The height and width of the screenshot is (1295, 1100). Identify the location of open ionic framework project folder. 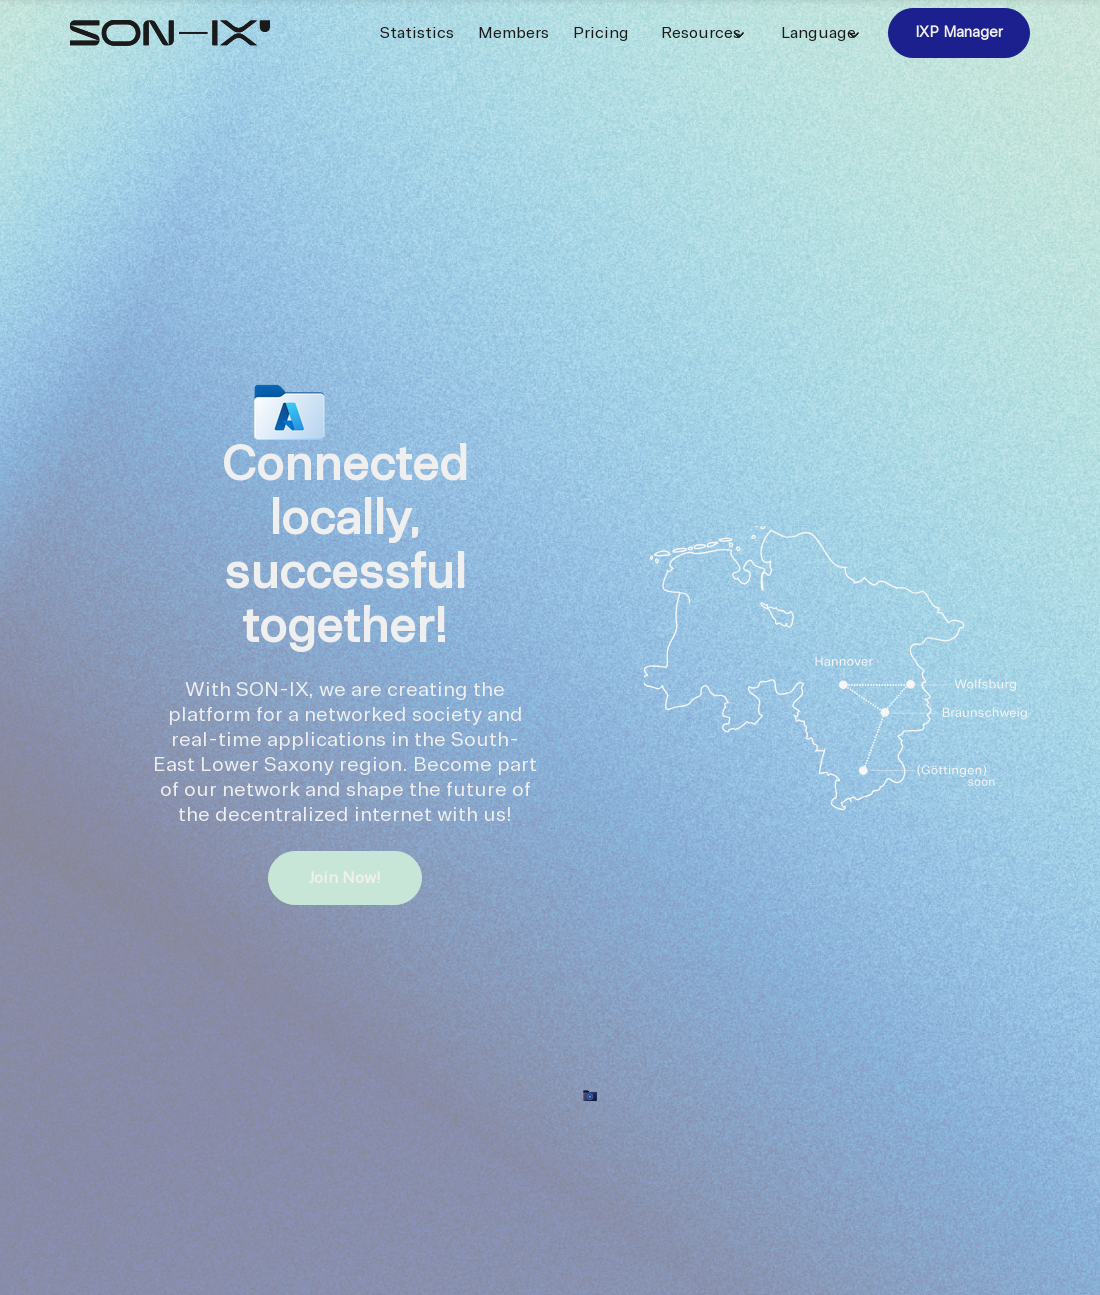
(590, 1096).